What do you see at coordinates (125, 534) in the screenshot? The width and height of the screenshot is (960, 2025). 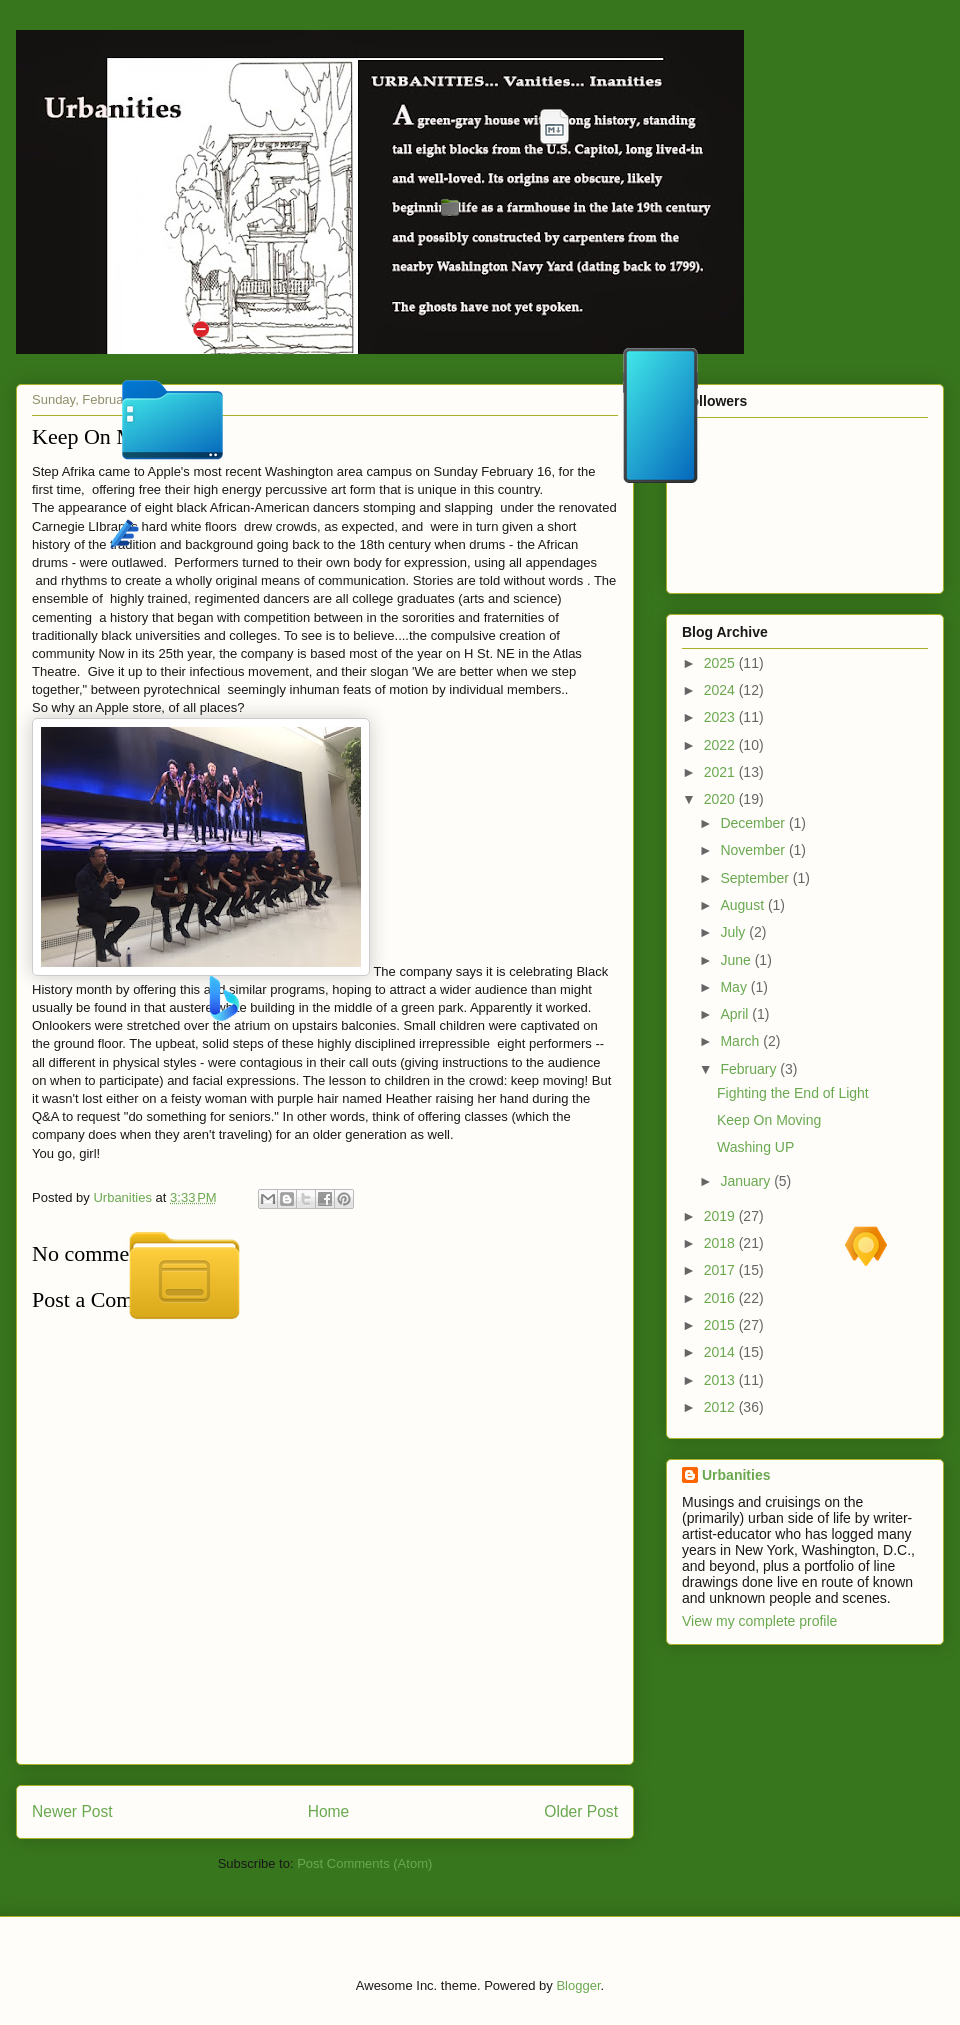 I see `open the text editor application` at bounding box center [125, 534].